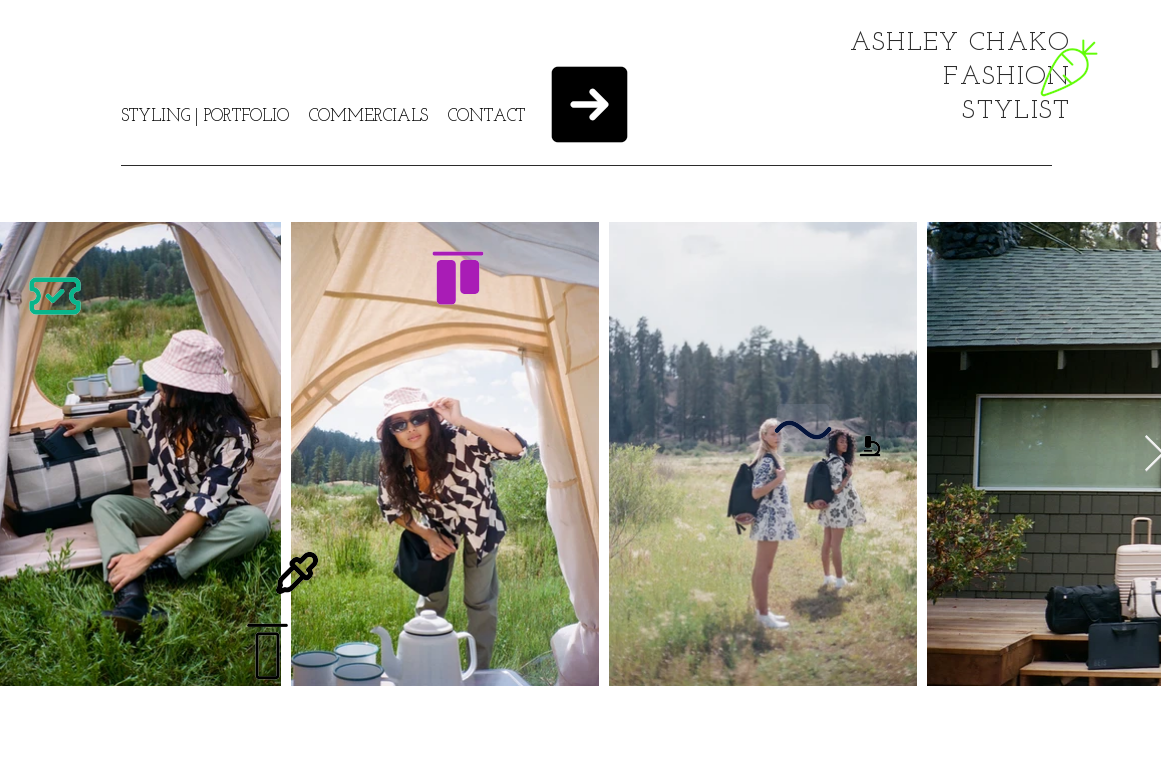  Describe the element at coordinates (267, 650) in the screenshot. I see `align object to top edge` at that location.